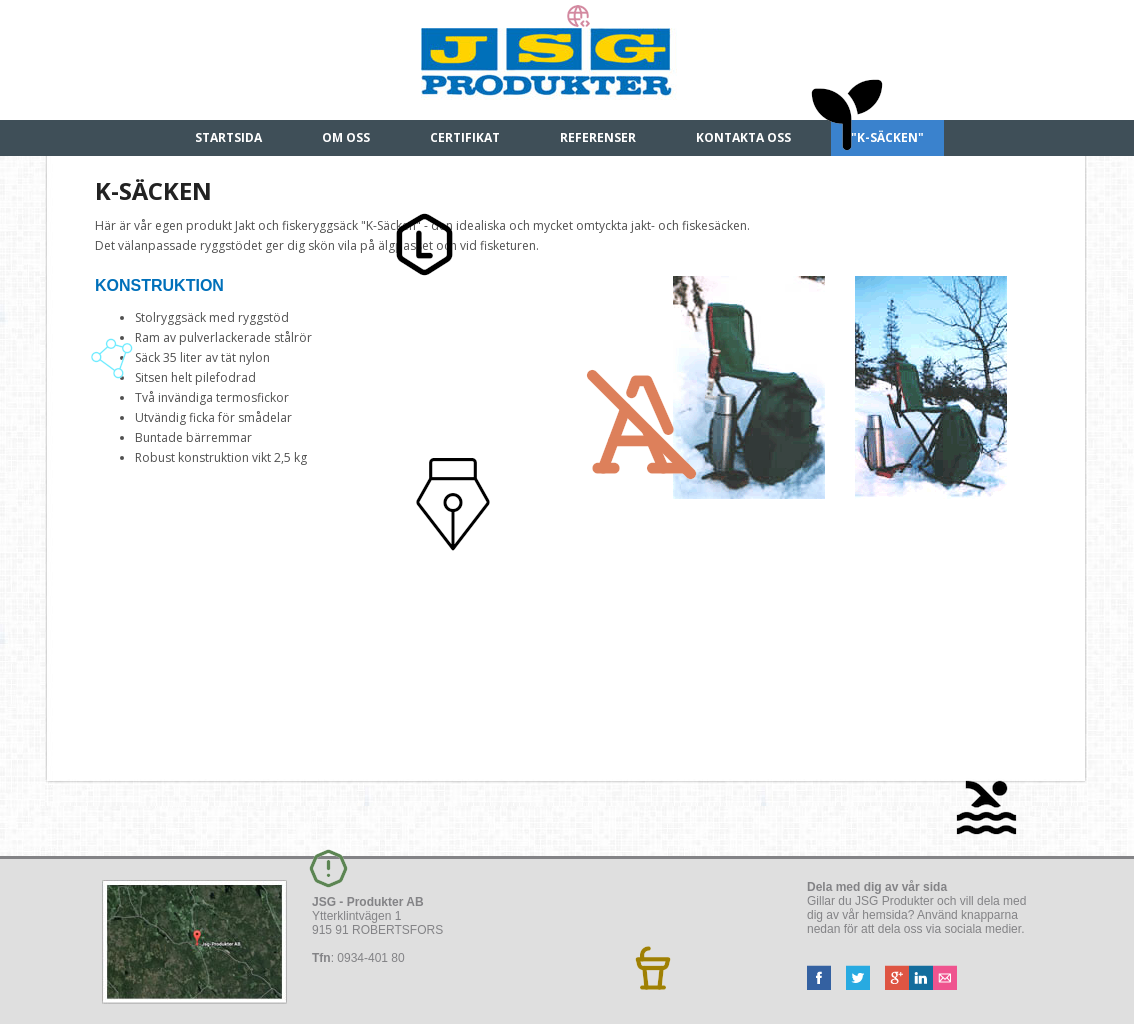 The height and width of the screenshot is (1024, 1134). I want to click on indicates a critical error or warning, so click(328, 868).